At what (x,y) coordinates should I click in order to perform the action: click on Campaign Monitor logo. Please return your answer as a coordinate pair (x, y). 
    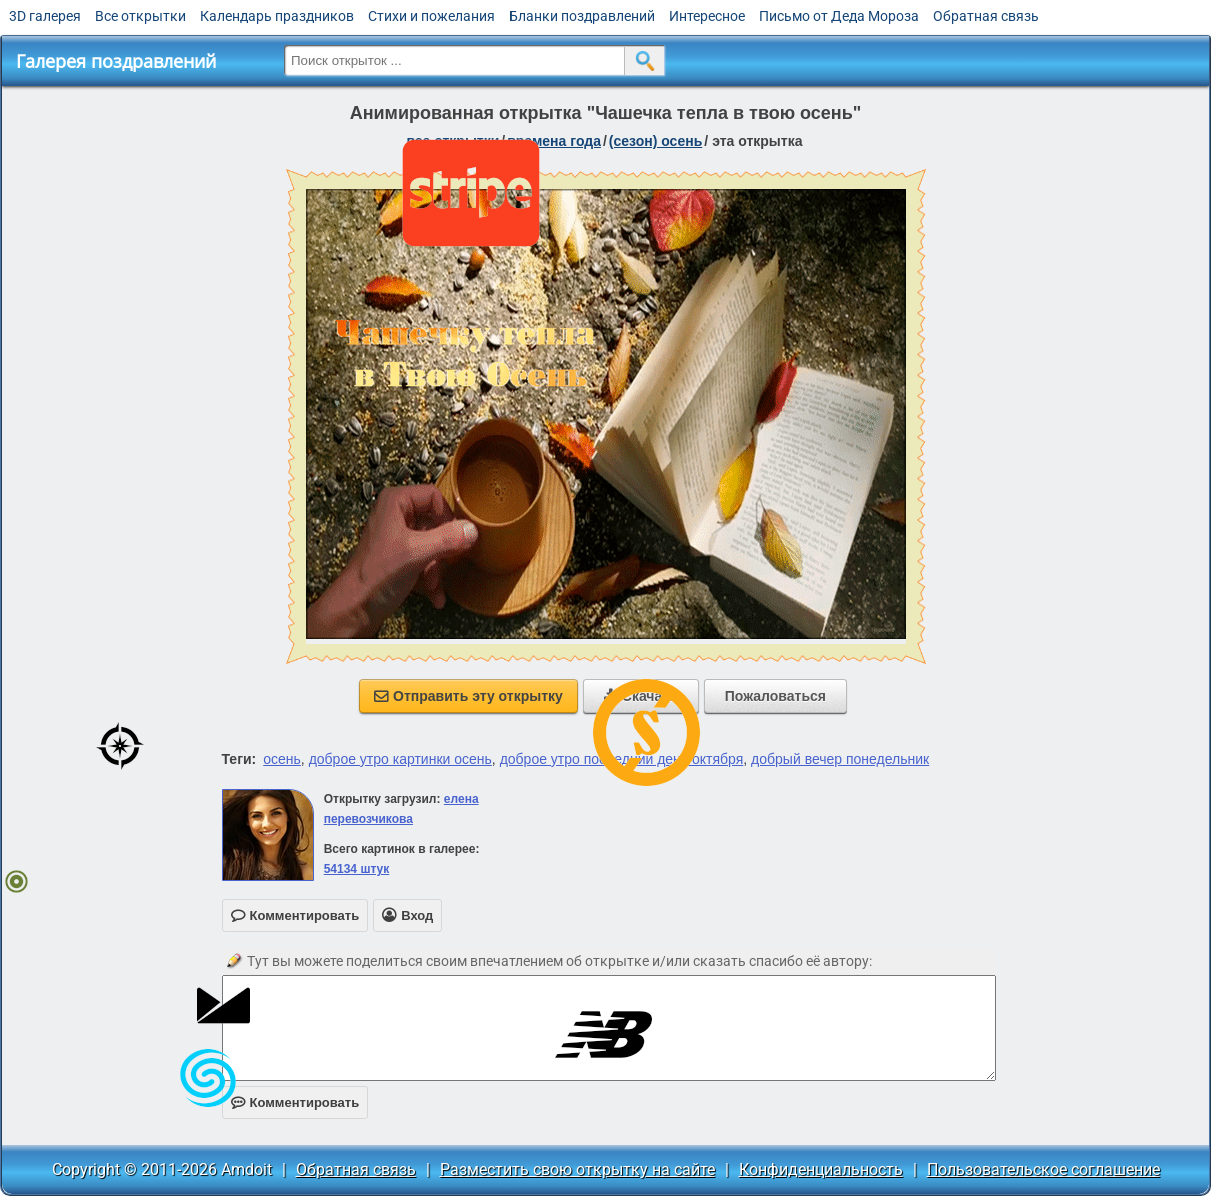
    Looking at the image, I should click on (223, 1005).